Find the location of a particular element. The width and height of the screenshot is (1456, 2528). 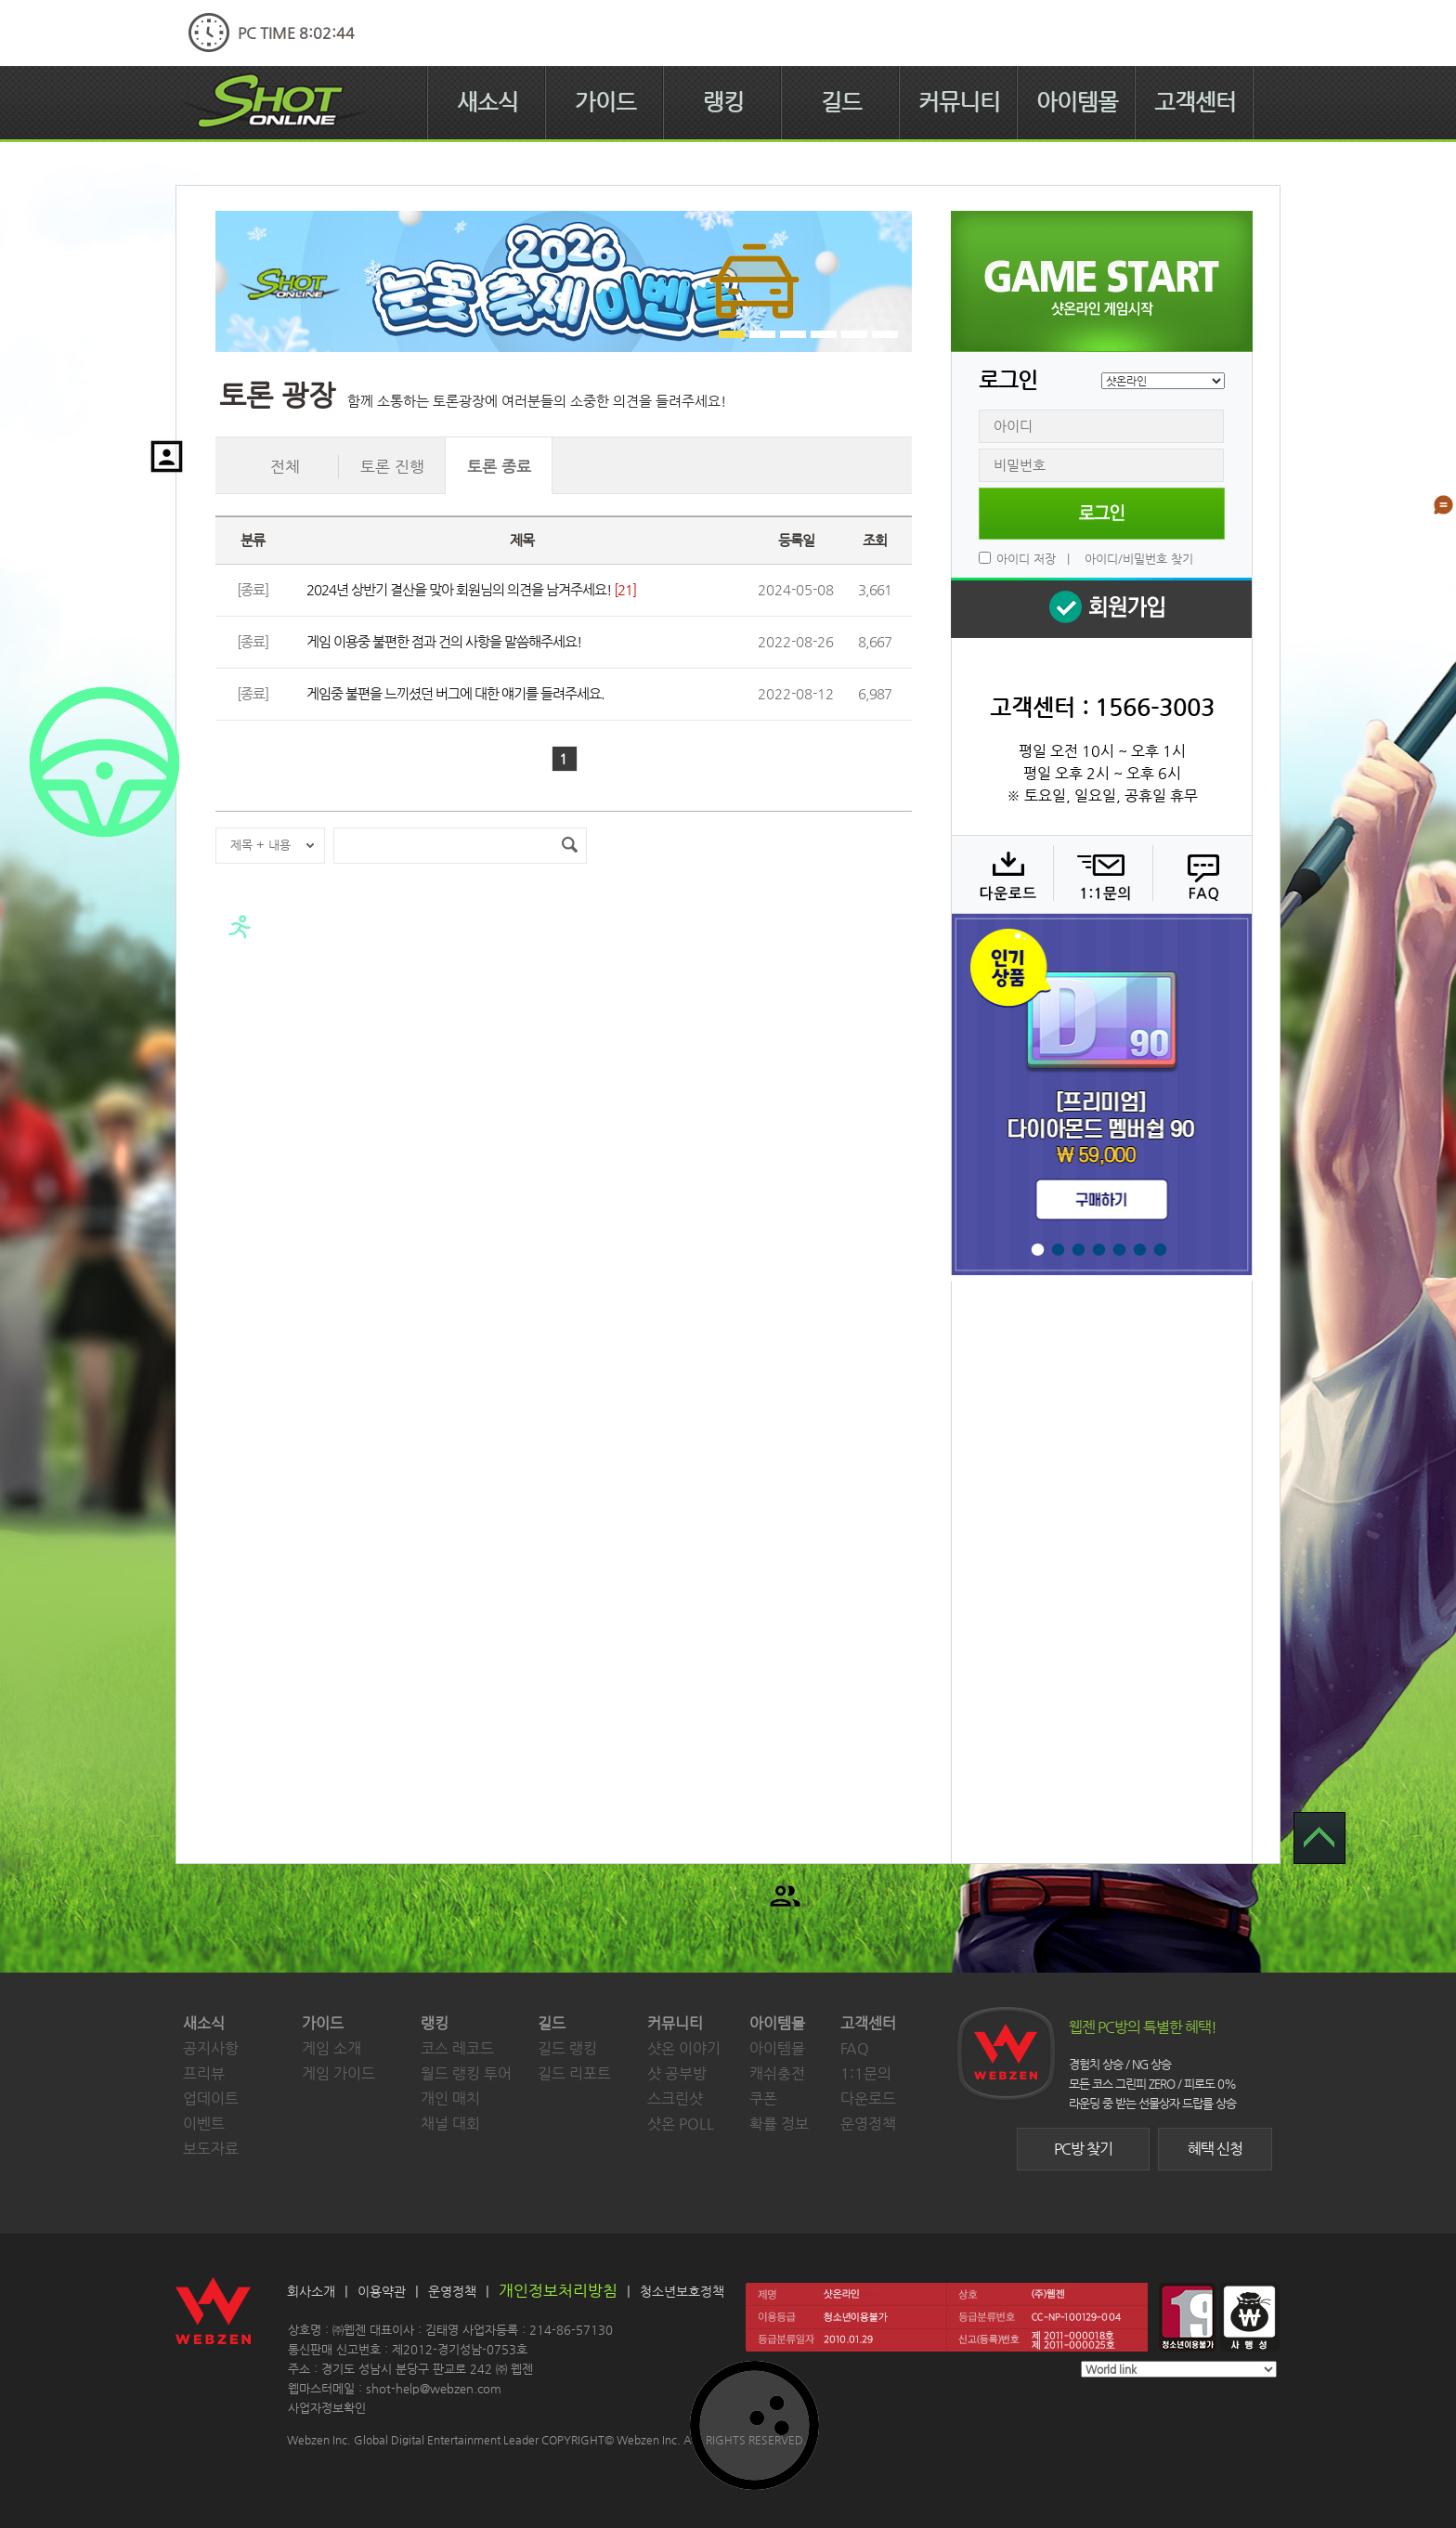

access driving or navigation mode is located at coordinates (104, 762).